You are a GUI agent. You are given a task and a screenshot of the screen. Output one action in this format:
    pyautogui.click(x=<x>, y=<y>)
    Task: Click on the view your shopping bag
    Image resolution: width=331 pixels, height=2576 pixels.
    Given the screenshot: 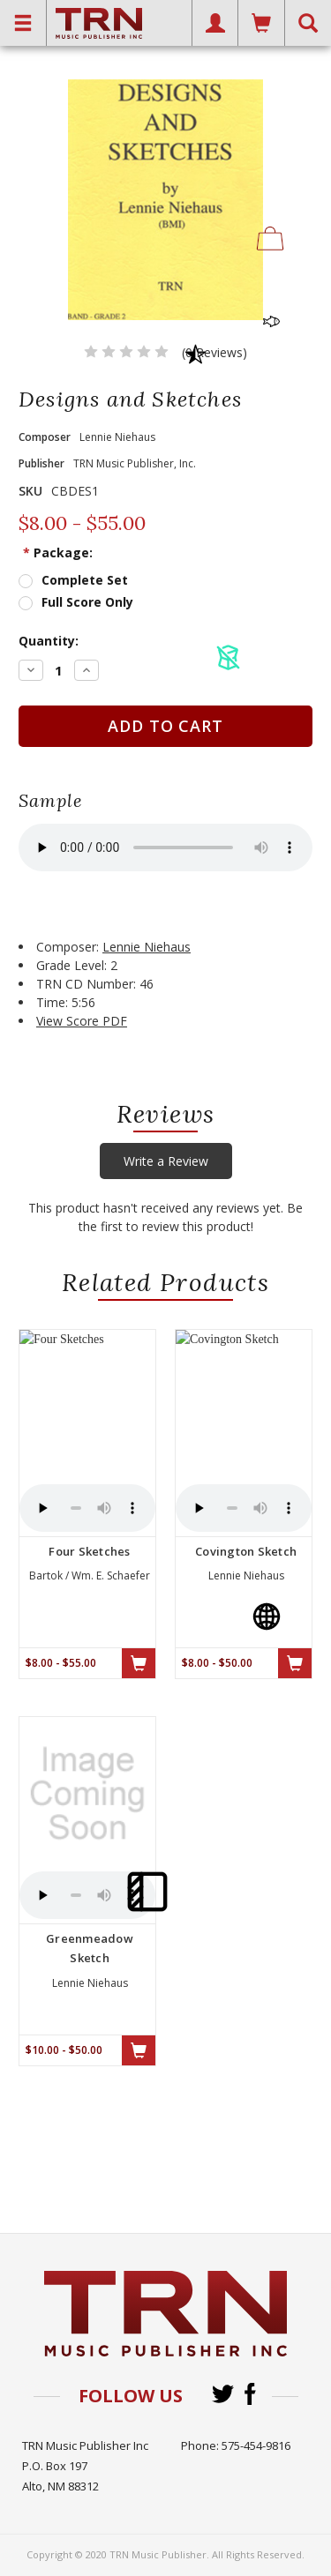 What is the action you would take?
    pyautogui.click(x=270, y=240)
    